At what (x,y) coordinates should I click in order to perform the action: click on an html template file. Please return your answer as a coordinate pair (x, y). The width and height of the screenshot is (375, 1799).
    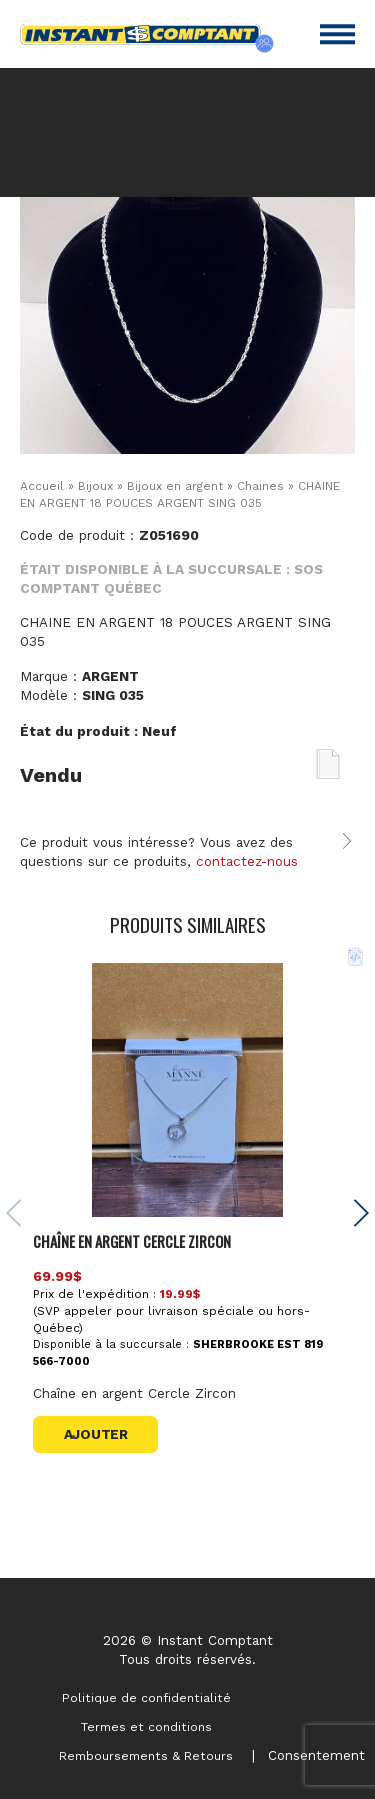
    Looking at the image, I should click on (355, 956).